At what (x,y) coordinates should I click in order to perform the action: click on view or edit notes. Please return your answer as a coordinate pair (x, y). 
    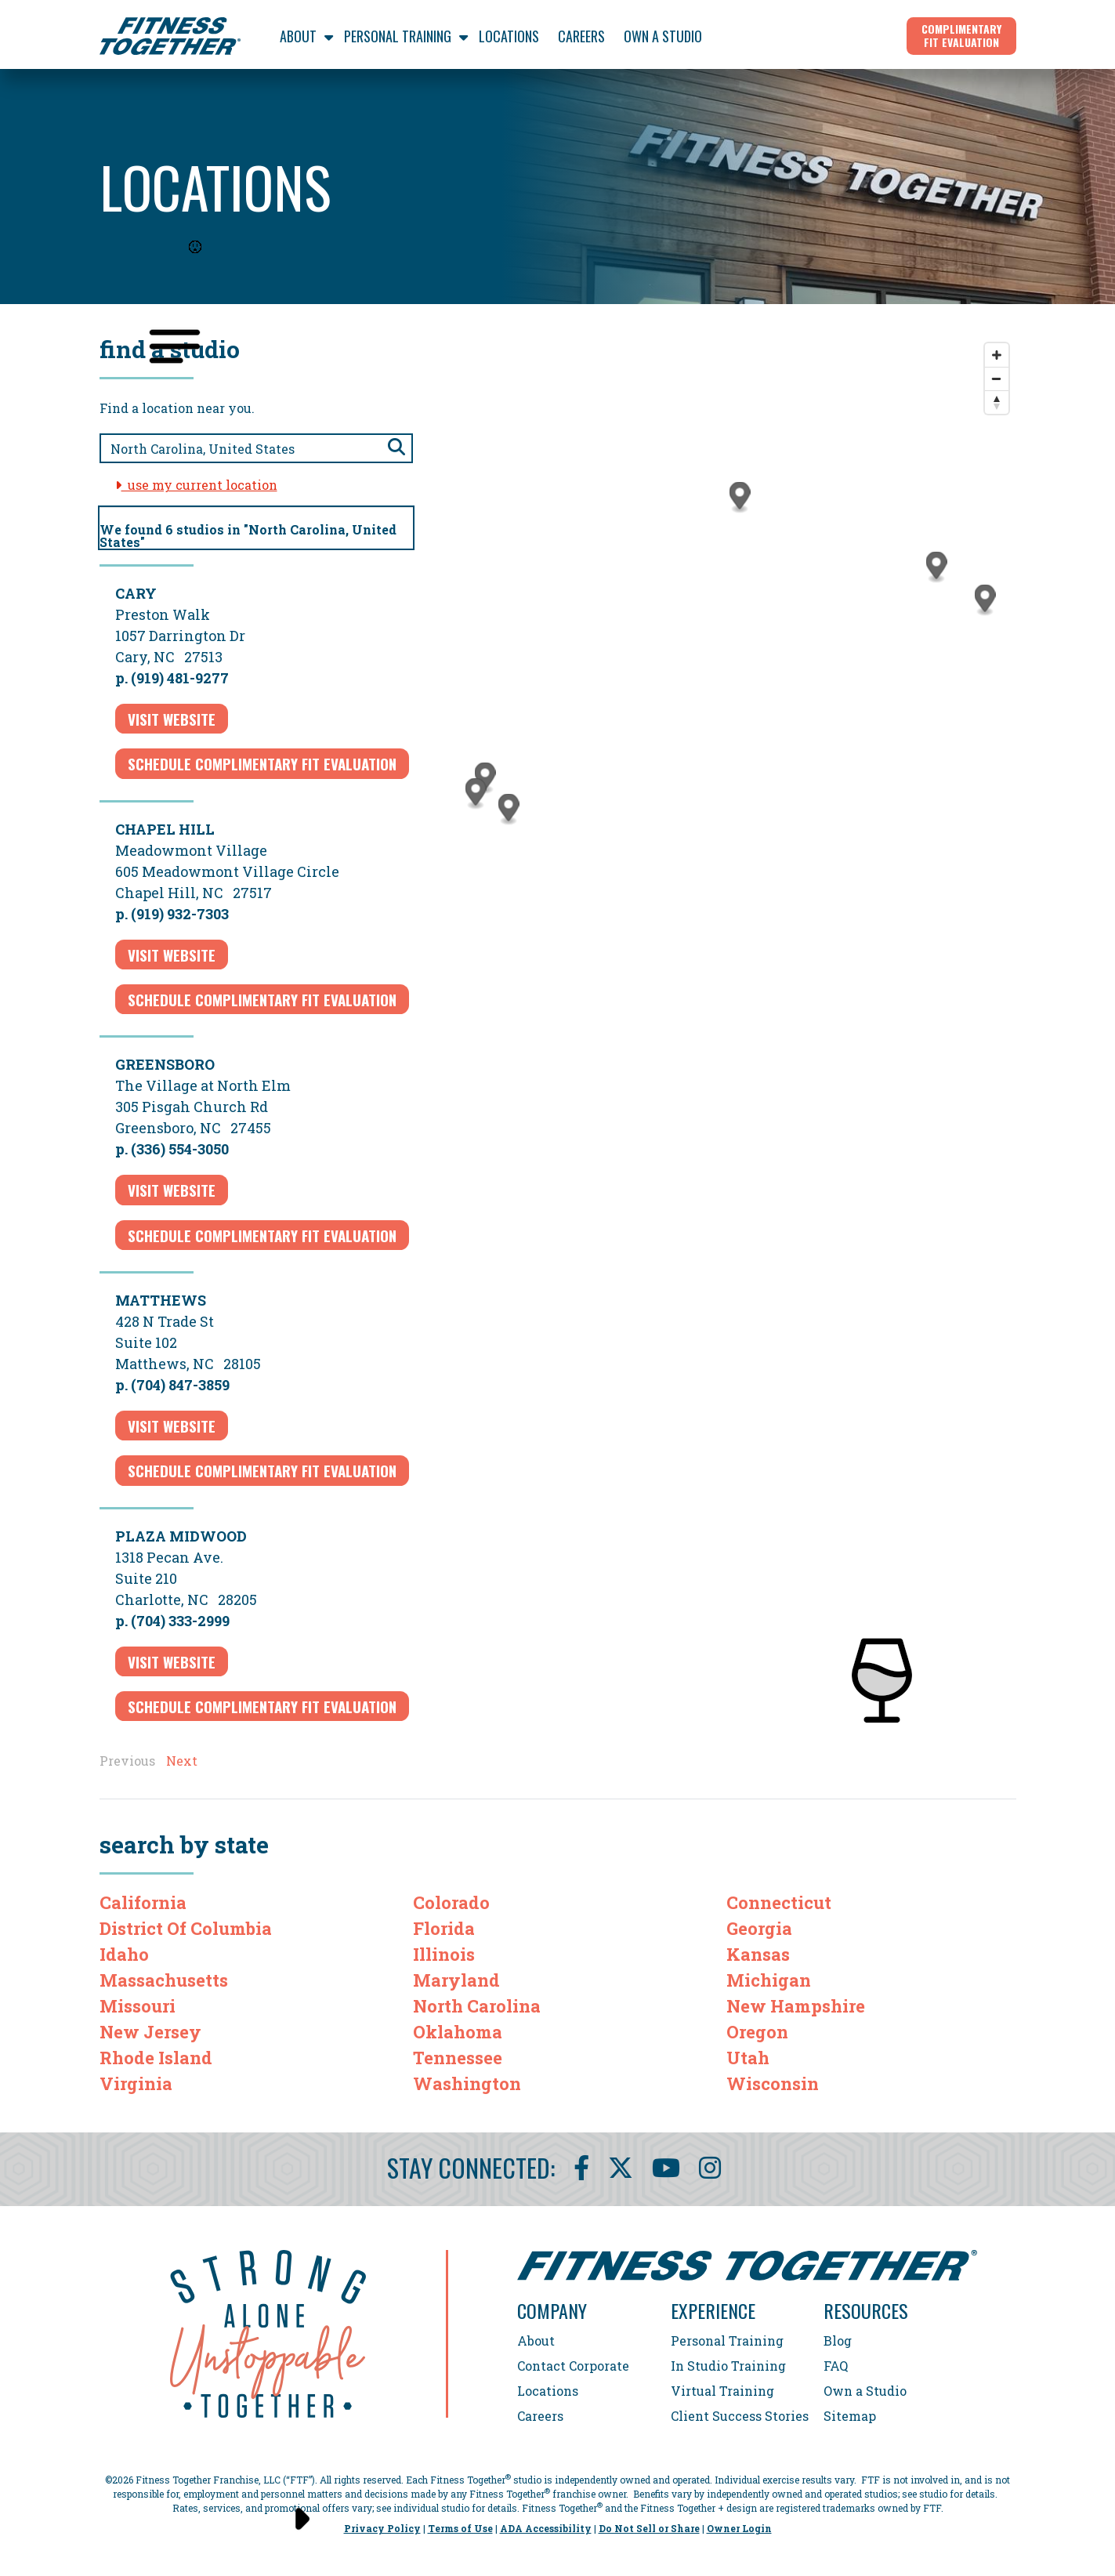
    Looking at the image, I should click on (175, 346).